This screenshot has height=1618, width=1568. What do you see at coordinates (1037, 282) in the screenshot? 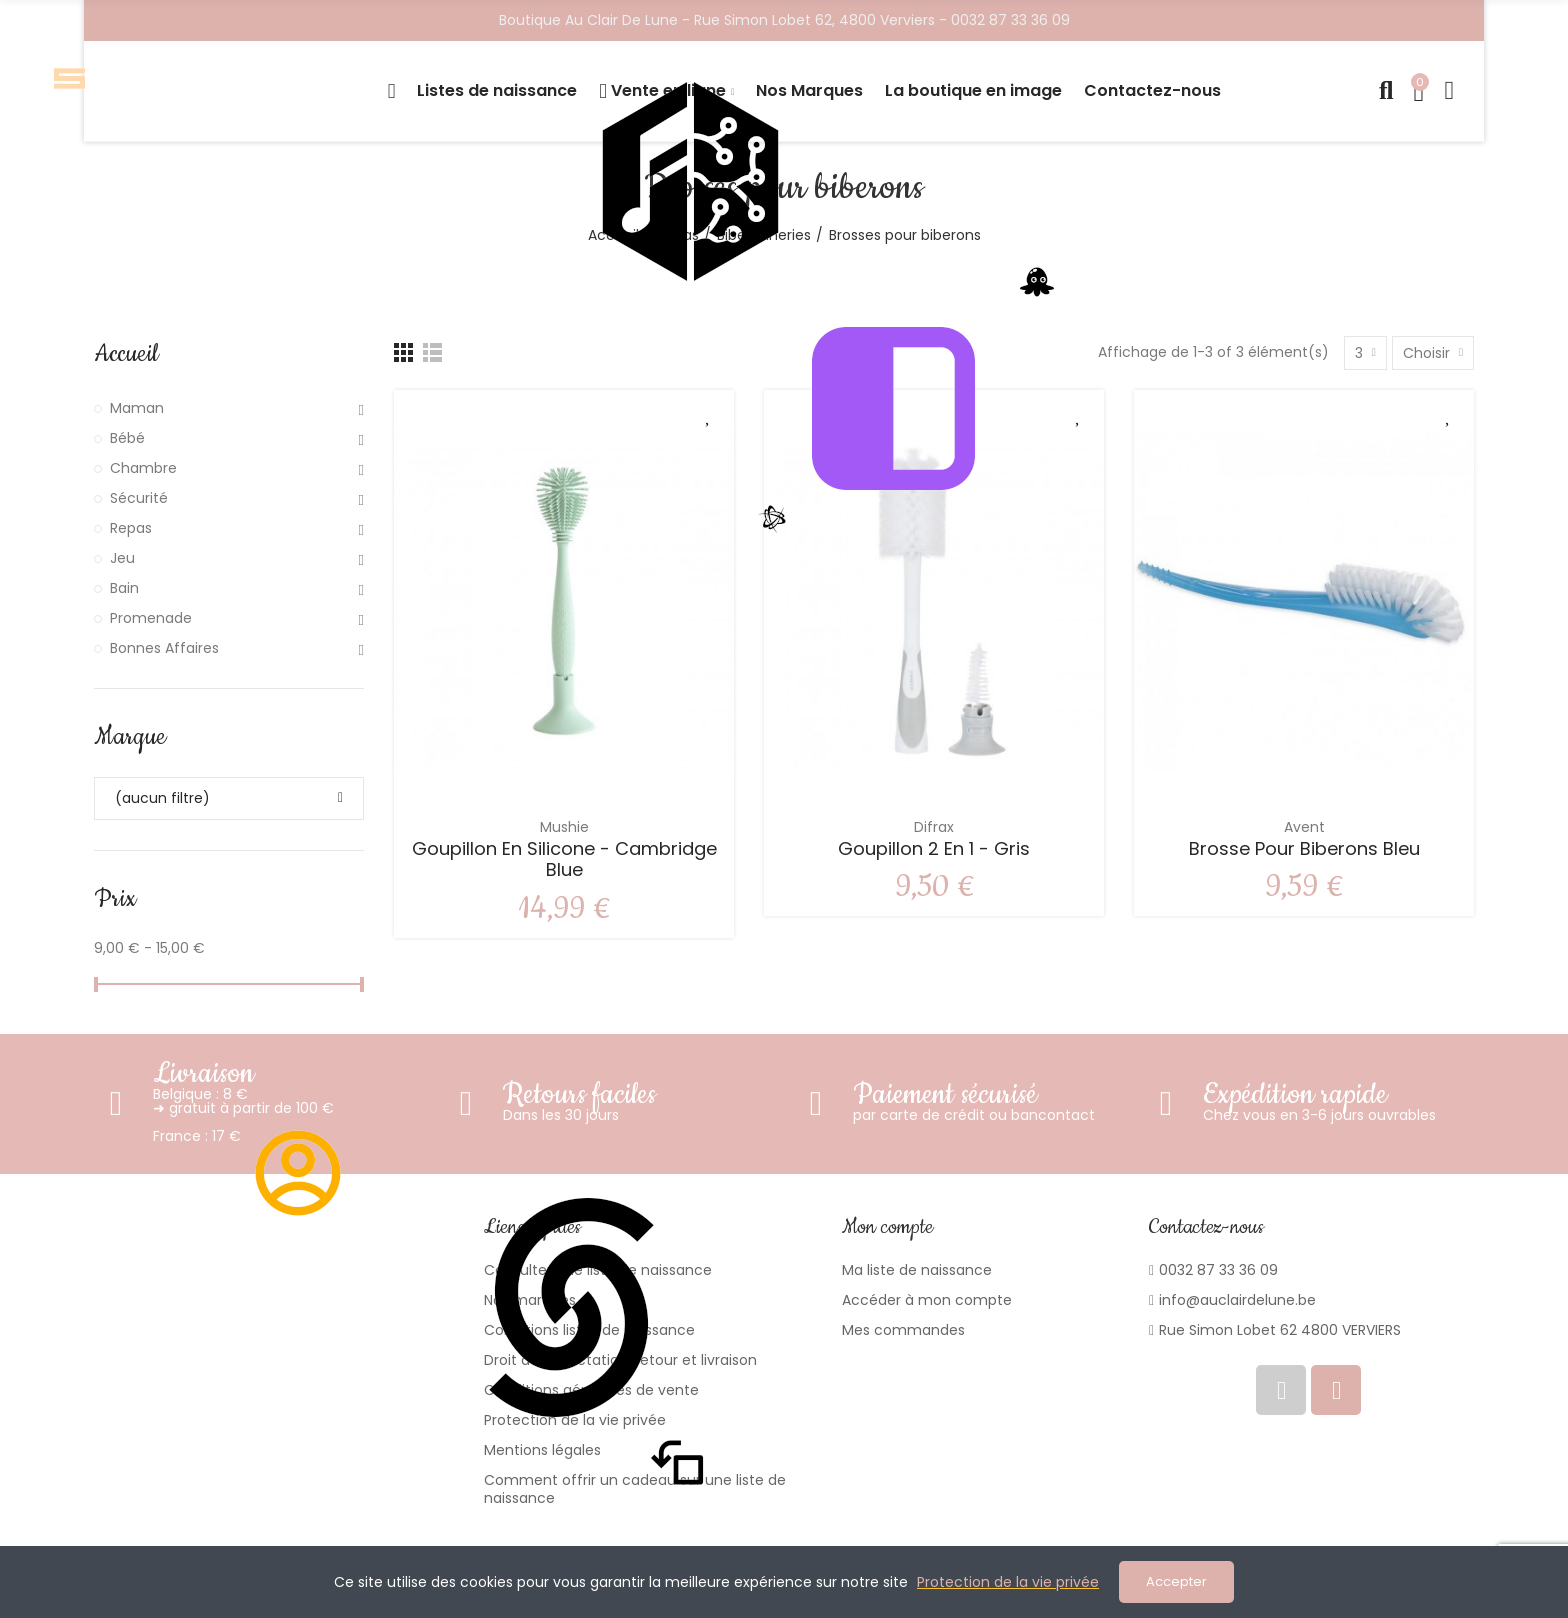
I see `chainguard company logo` at bounding box center [1037, 282].